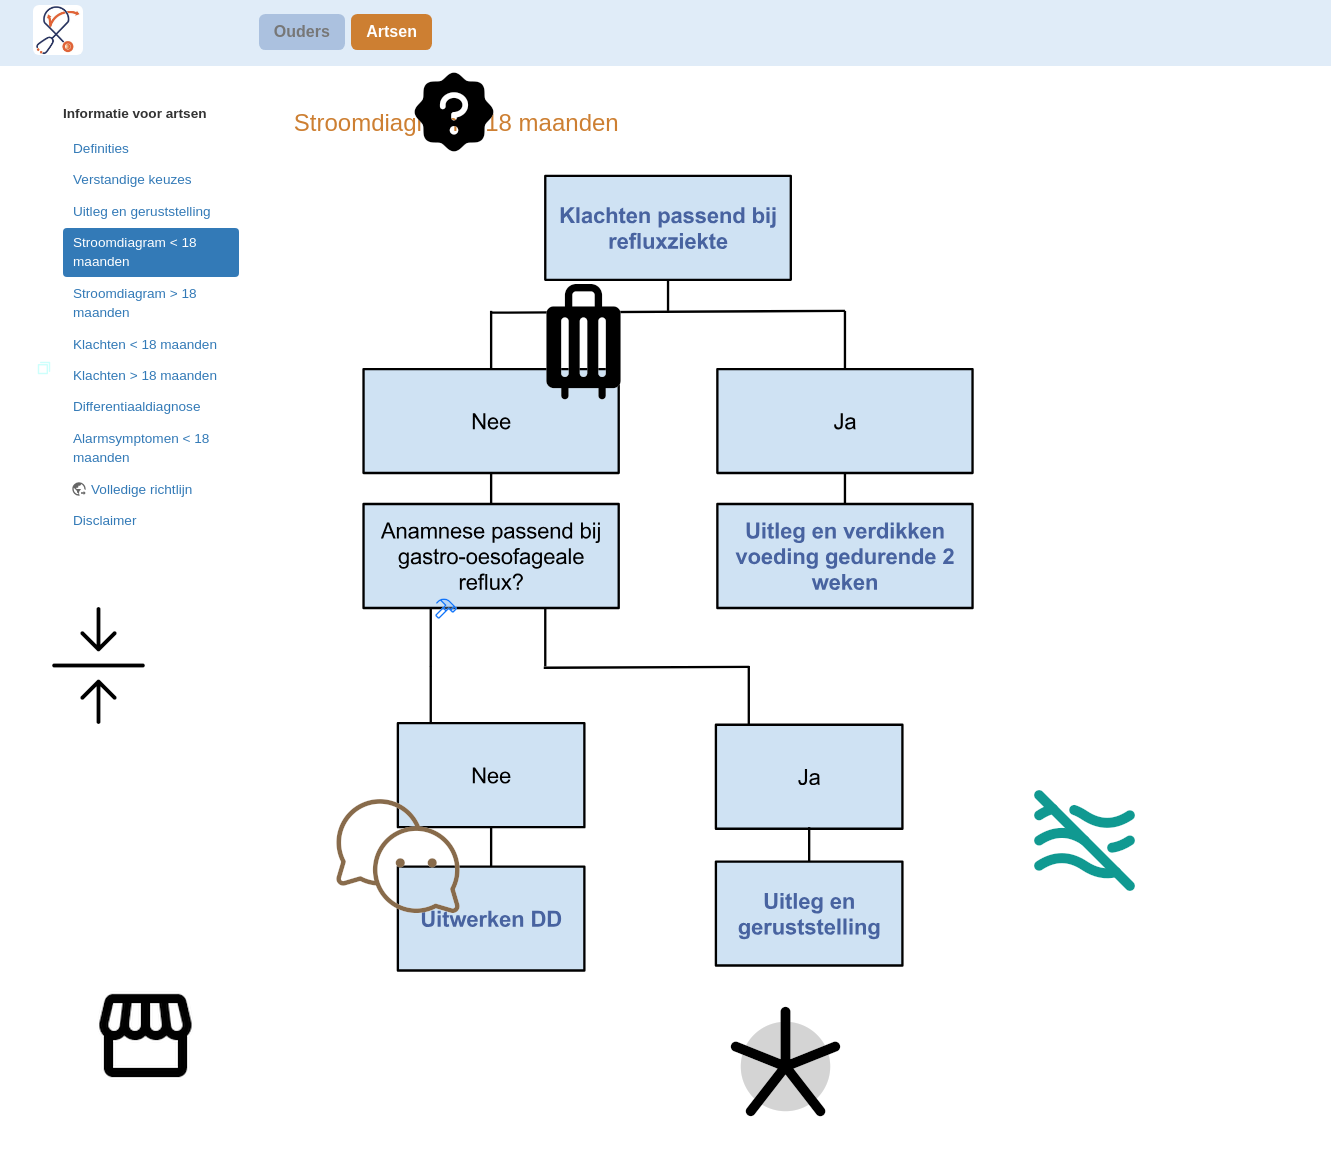  Describe the element at coordinates (445, 609) in the screenshot. I see `access tools or settings` at that location.